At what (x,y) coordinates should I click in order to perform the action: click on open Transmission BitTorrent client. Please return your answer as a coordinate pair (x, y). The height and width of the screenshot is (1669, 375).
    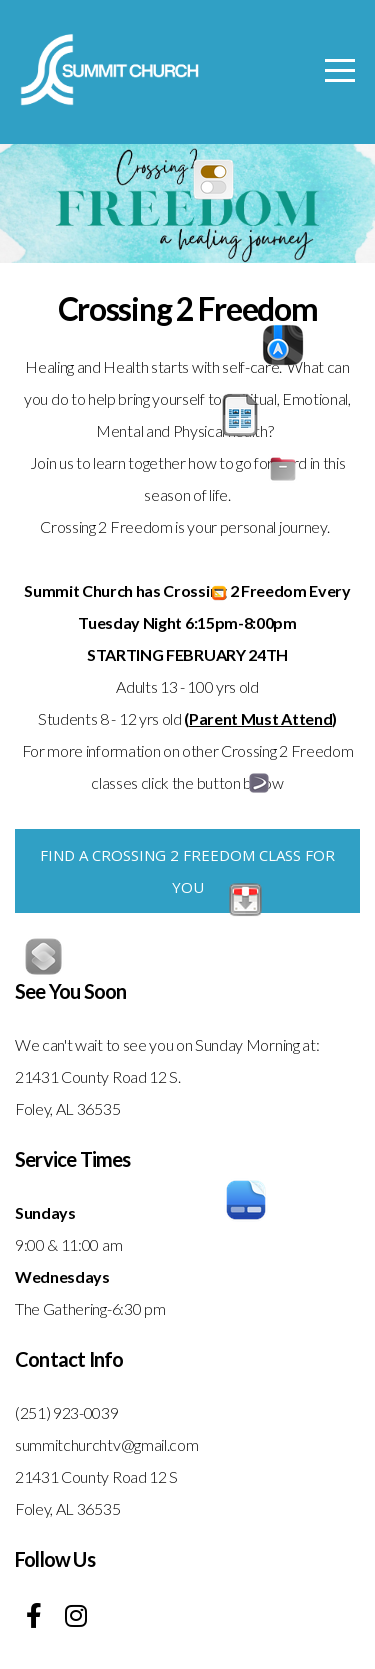
    Looking at the image, I should click on (245, 899).